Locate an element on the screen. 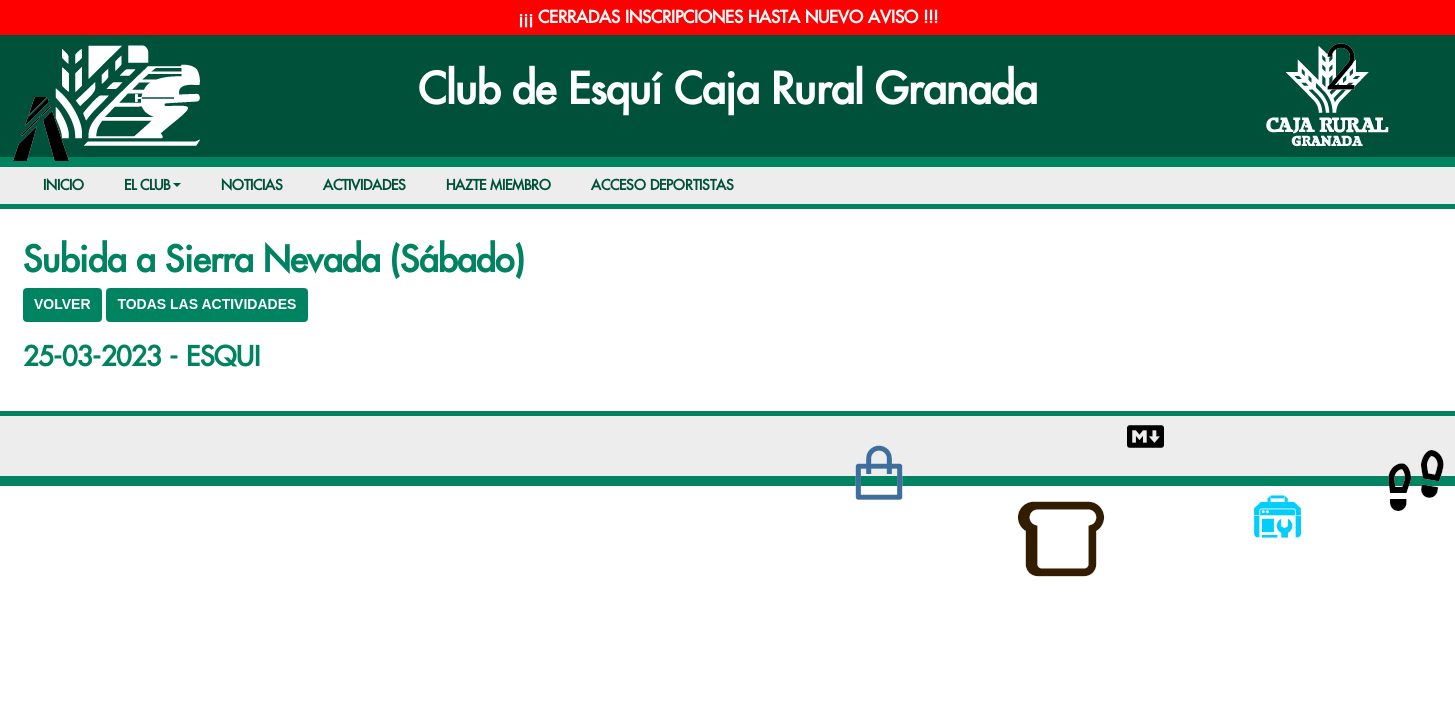 The image size is (1455, 720). open Google Search Console is located at coordinates (1277, 516).